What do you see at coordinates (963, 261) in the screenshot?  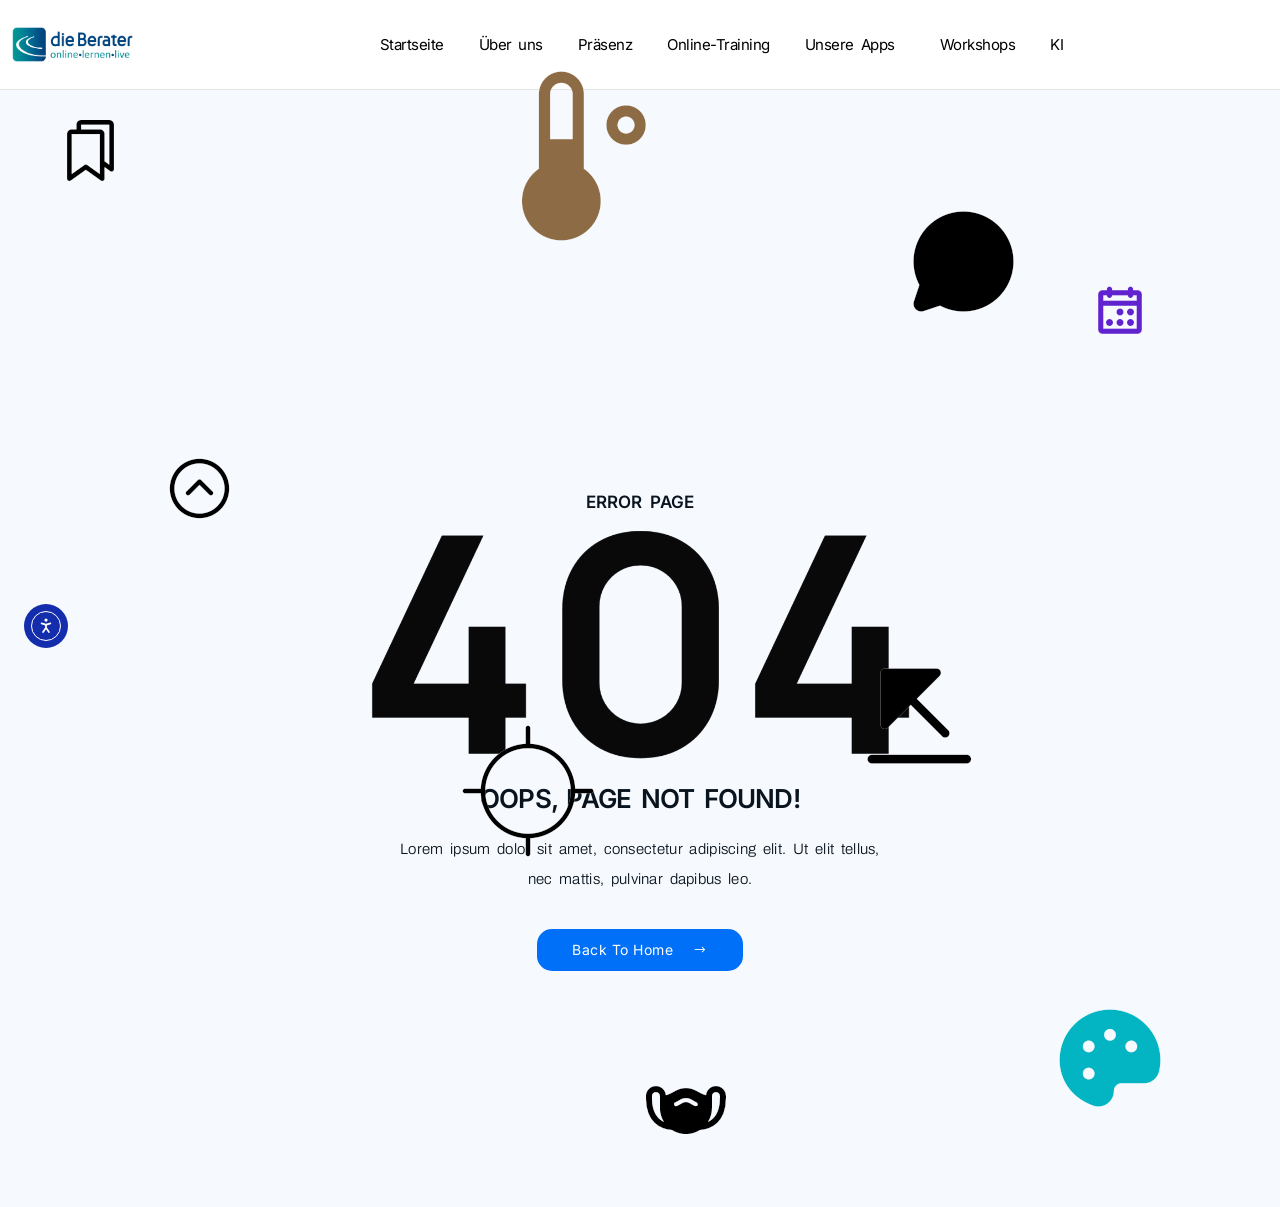 I see `open chat or messaging` at bounding box center [963, 261].